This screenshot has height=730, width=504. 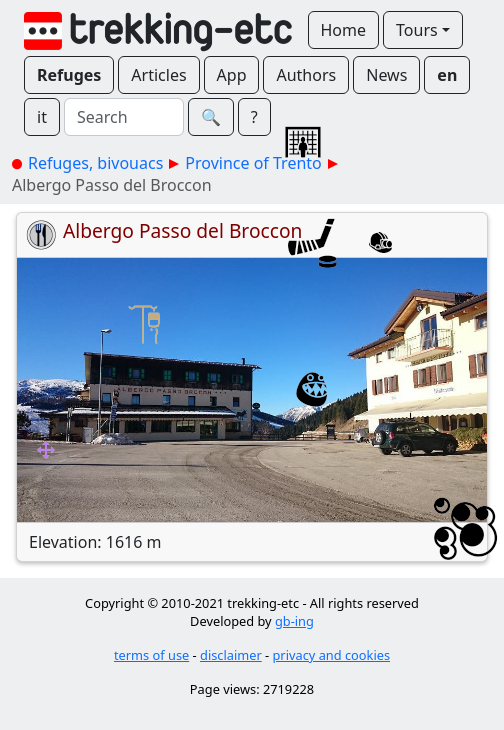 I want to click on select goalkeeper position in team lineup, so click(x=303, y=140).